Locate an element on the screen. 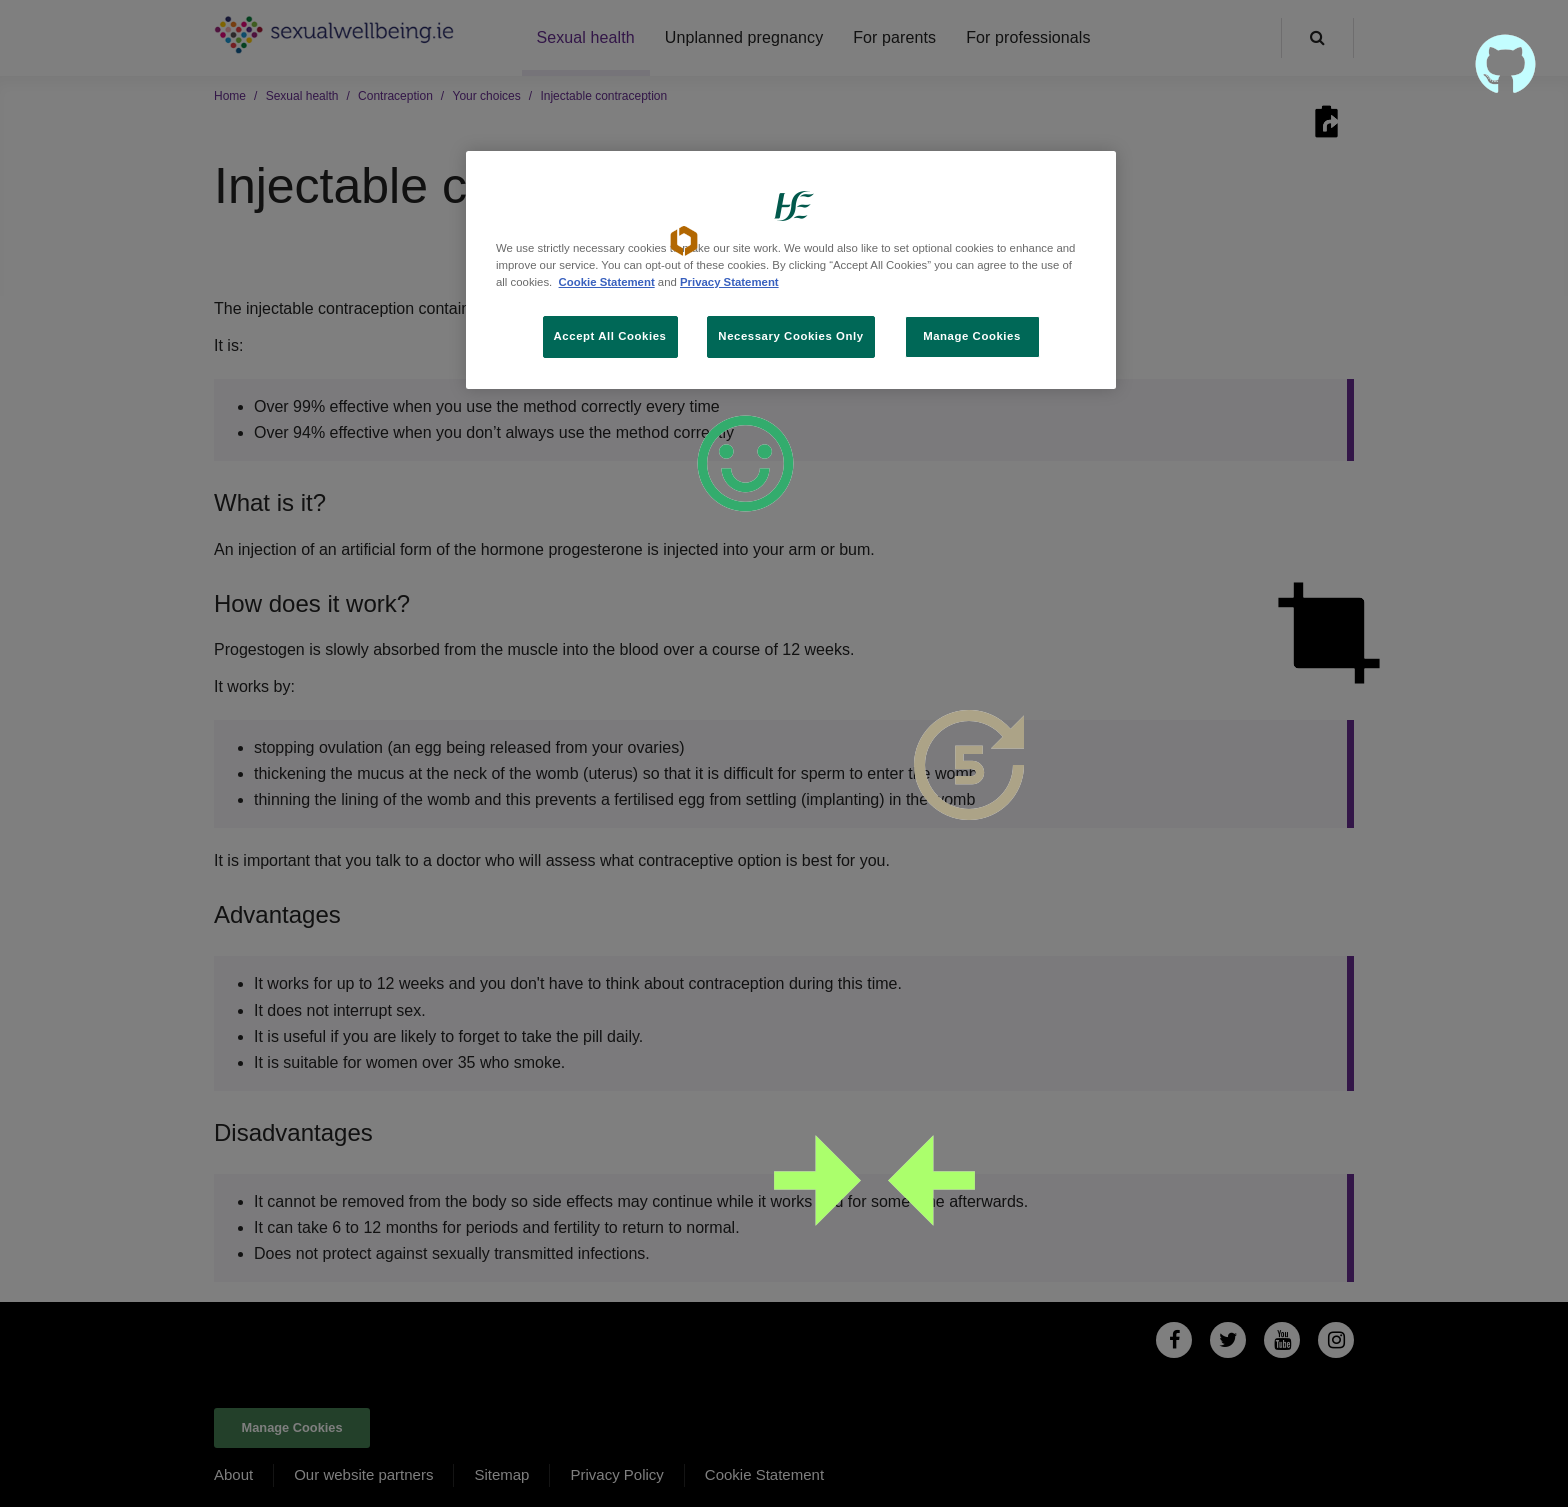 This screenshot has width=1568, height=1507. skip forward 5 seconds in media playback is located at coordinates (969, 765).